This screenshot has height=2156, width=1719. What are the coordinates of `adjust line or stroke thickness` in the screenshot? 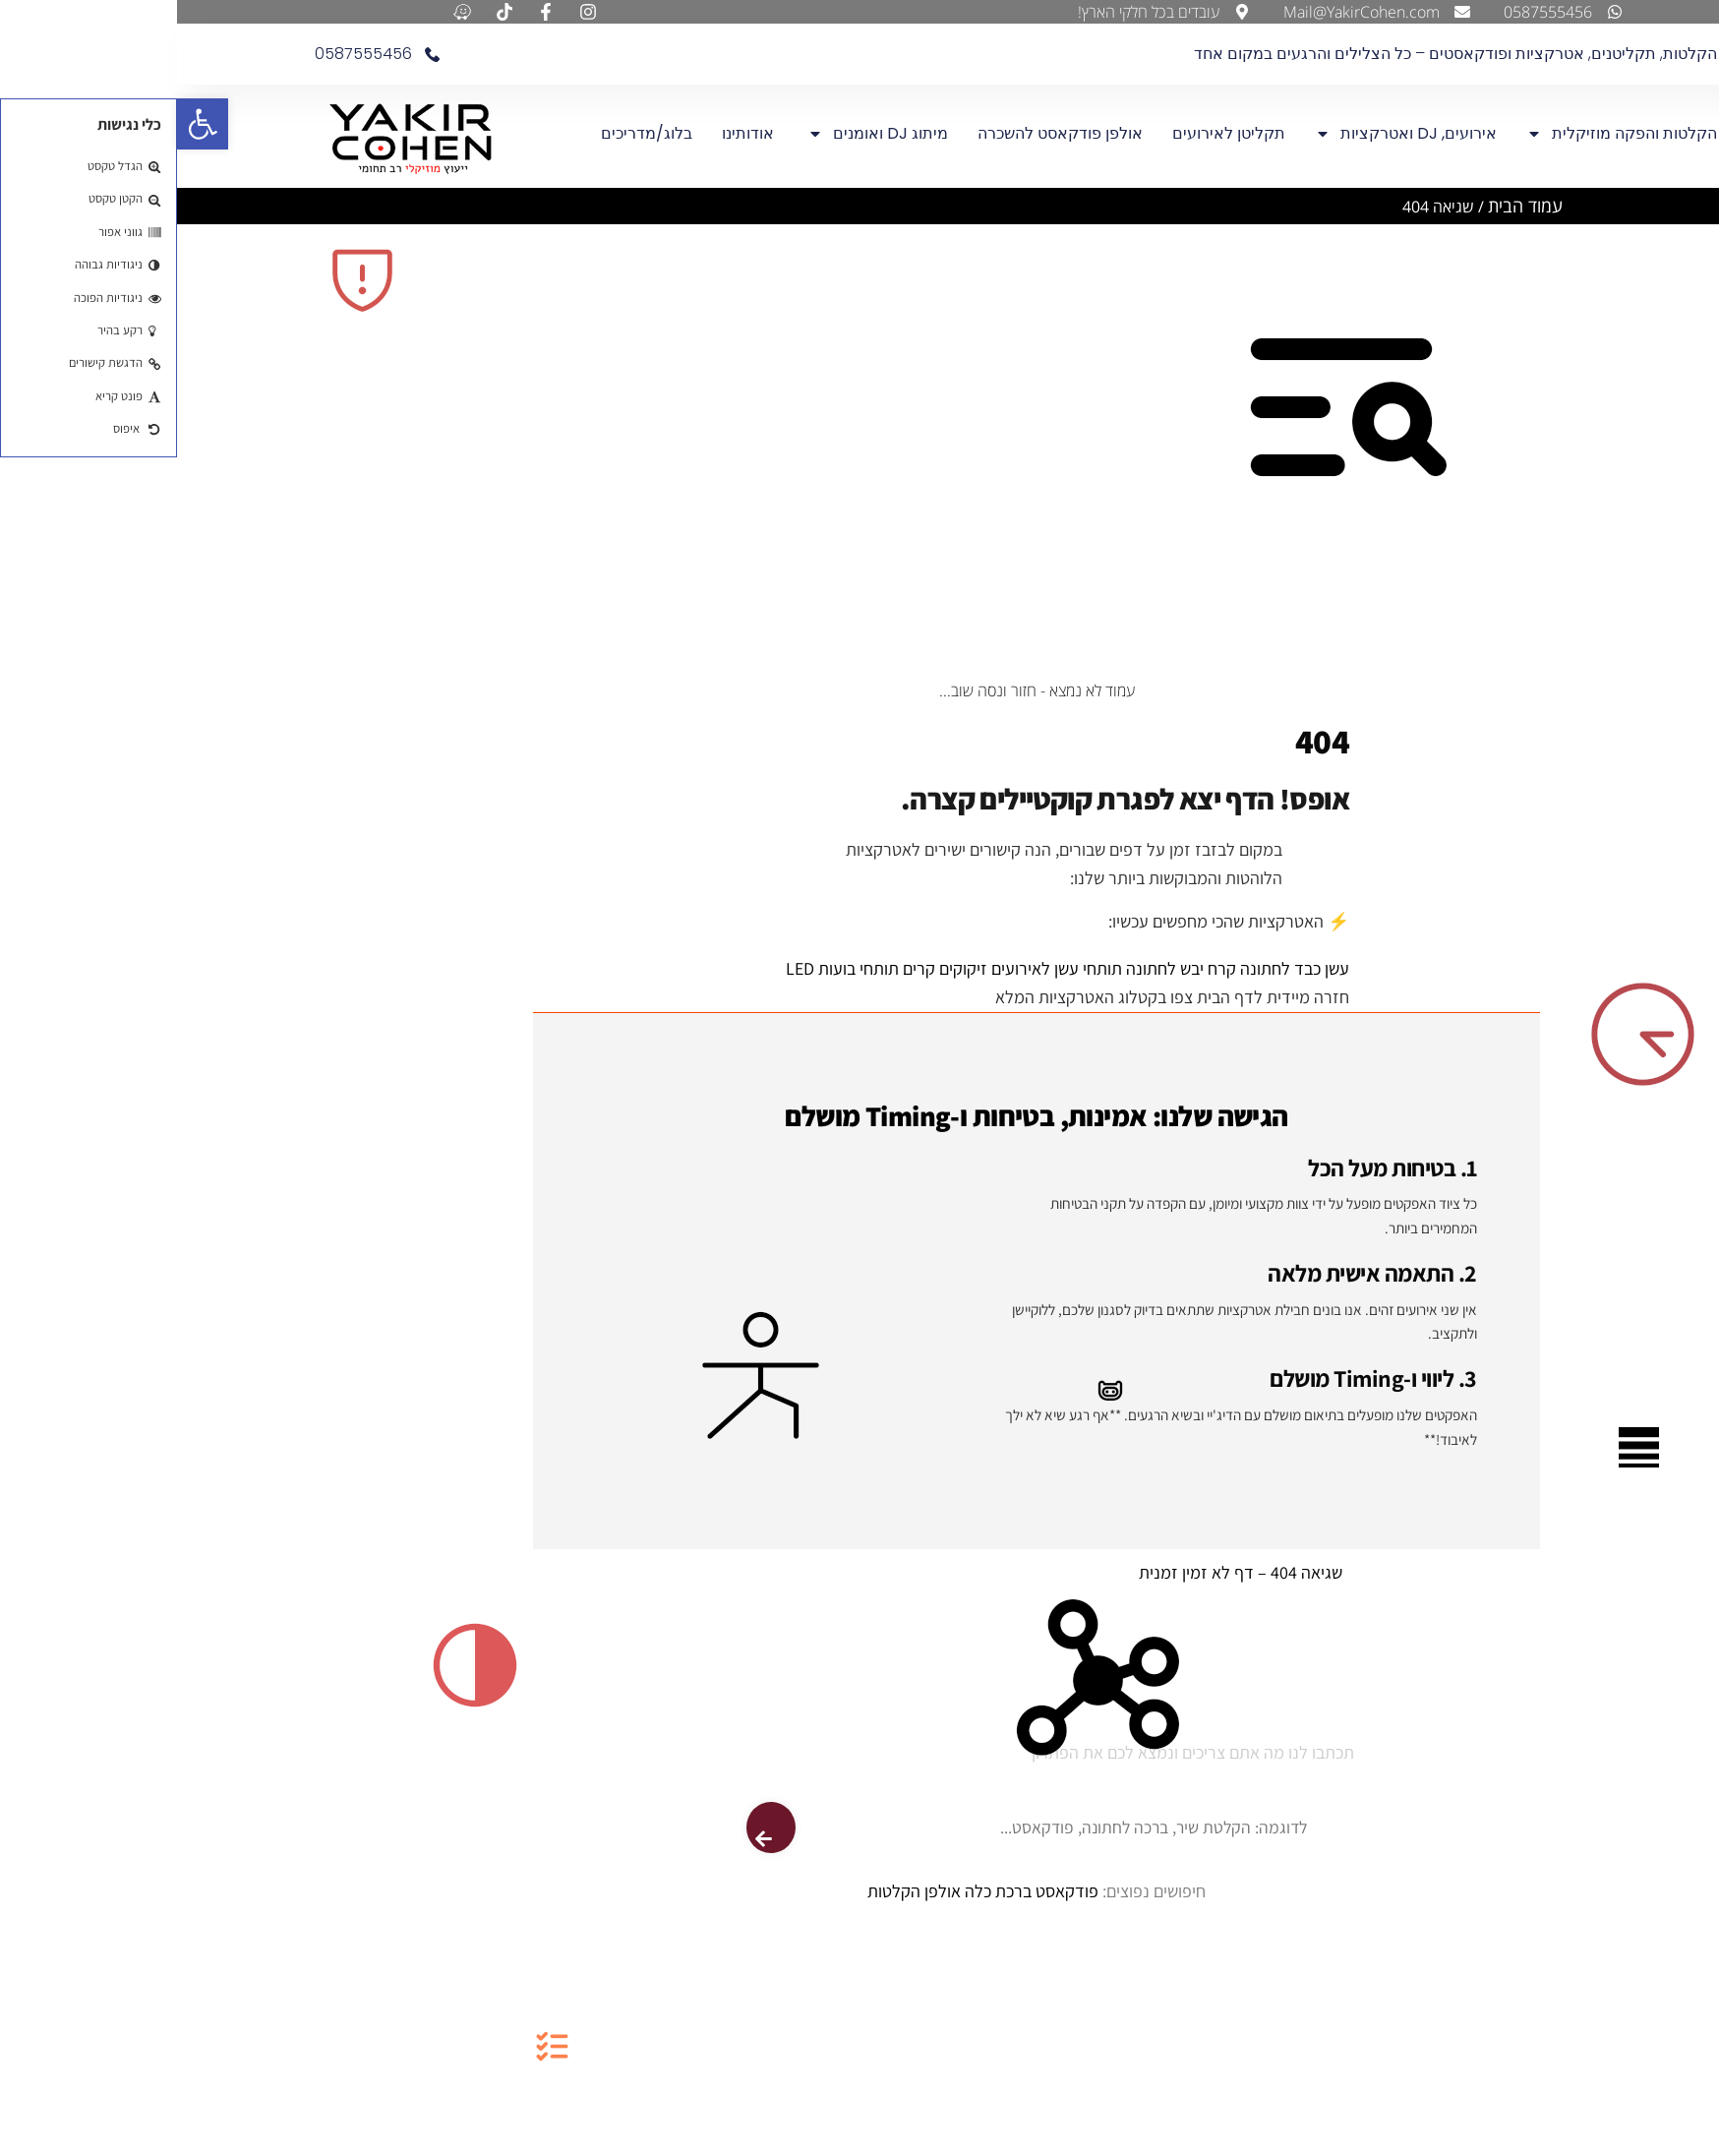 It's located at (1638, 1447).